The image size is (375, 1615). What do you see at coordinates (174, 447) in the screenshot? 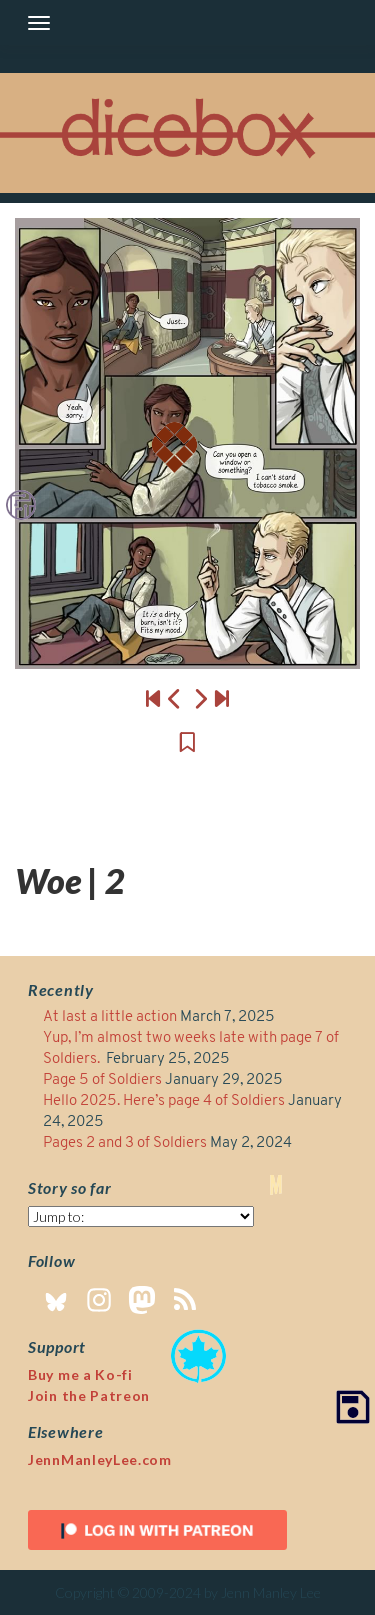
I see `MapTiler company logo` at bounding box center [174, 447].